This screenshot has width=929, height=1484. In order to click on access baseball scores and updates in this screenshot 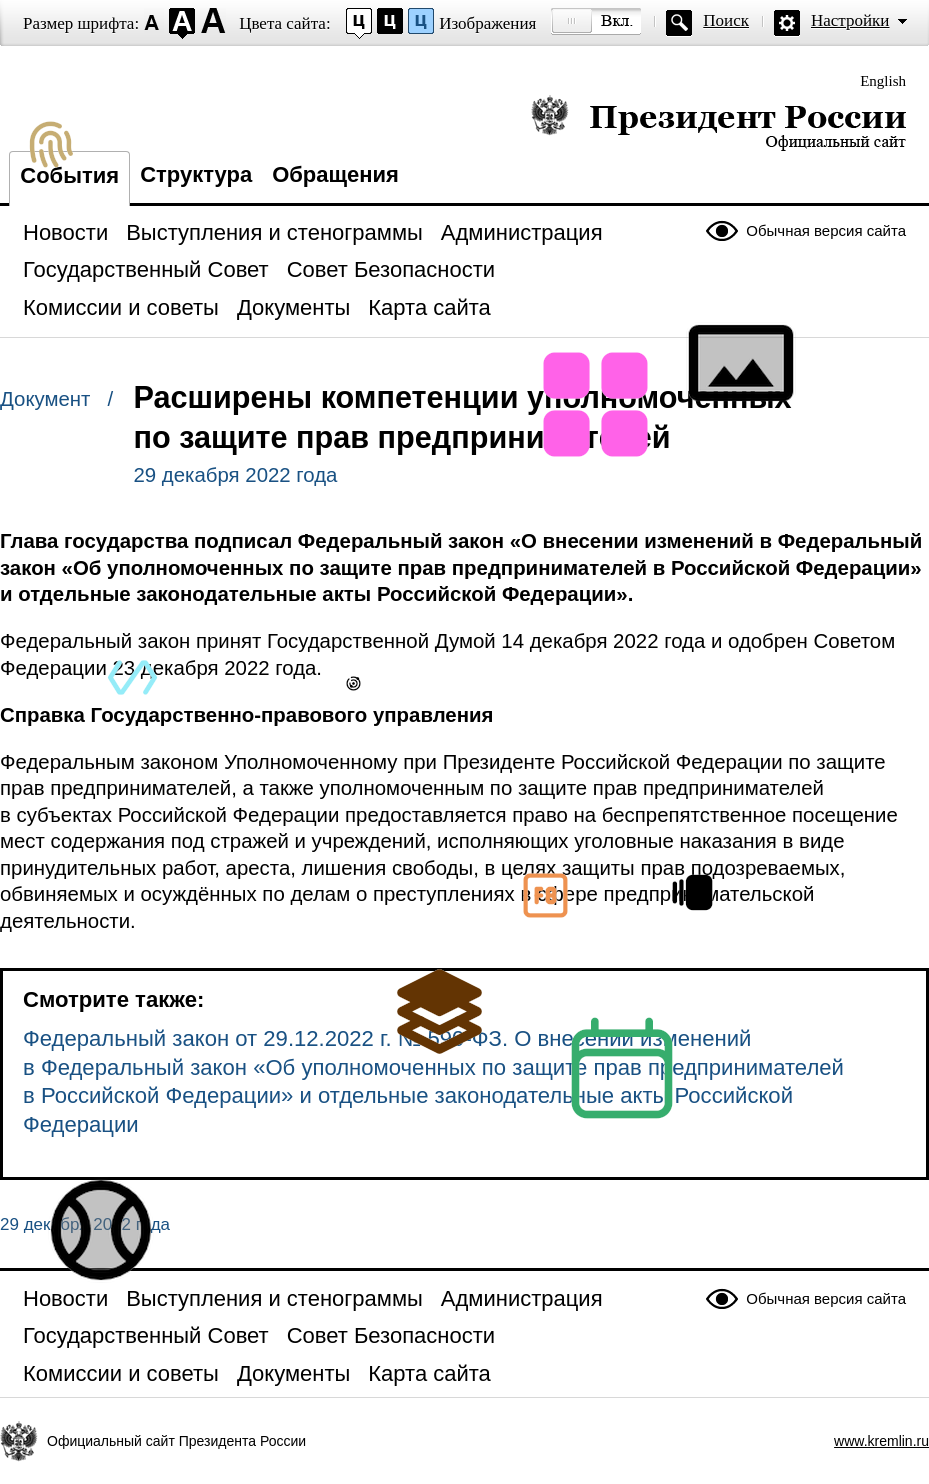, I will do `click(101, 1230)`.